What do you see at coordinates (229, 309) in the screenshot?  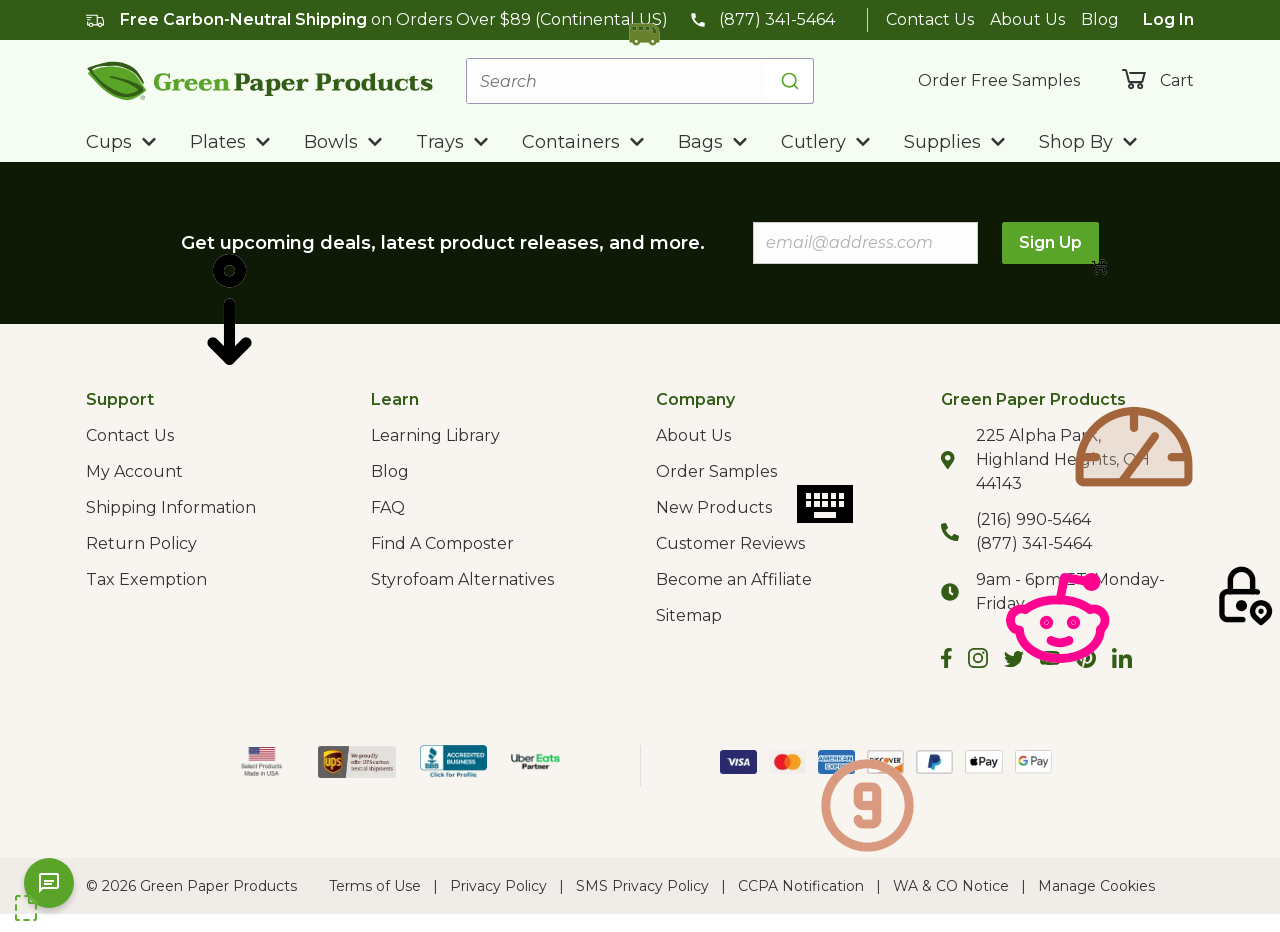 I see `move item down in a list` at bounding box center [229, 309].